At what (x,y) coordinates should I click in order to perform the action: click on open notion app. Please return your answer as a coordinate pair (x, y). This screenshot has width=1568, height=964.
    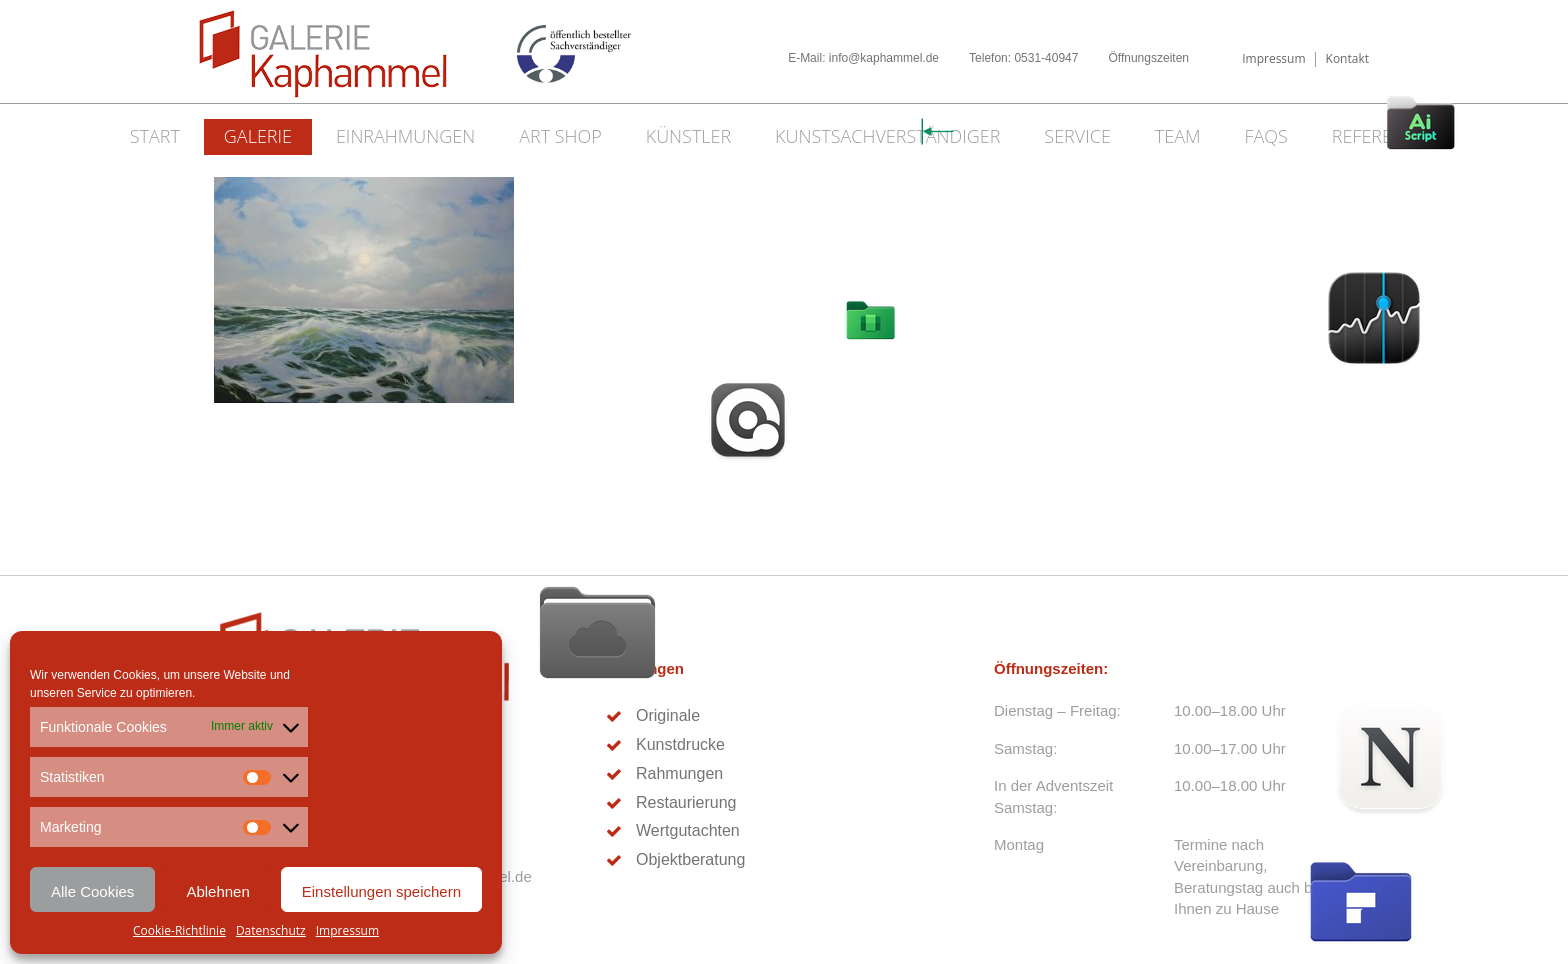
    Looking at the image, I should click on (1390, 757).